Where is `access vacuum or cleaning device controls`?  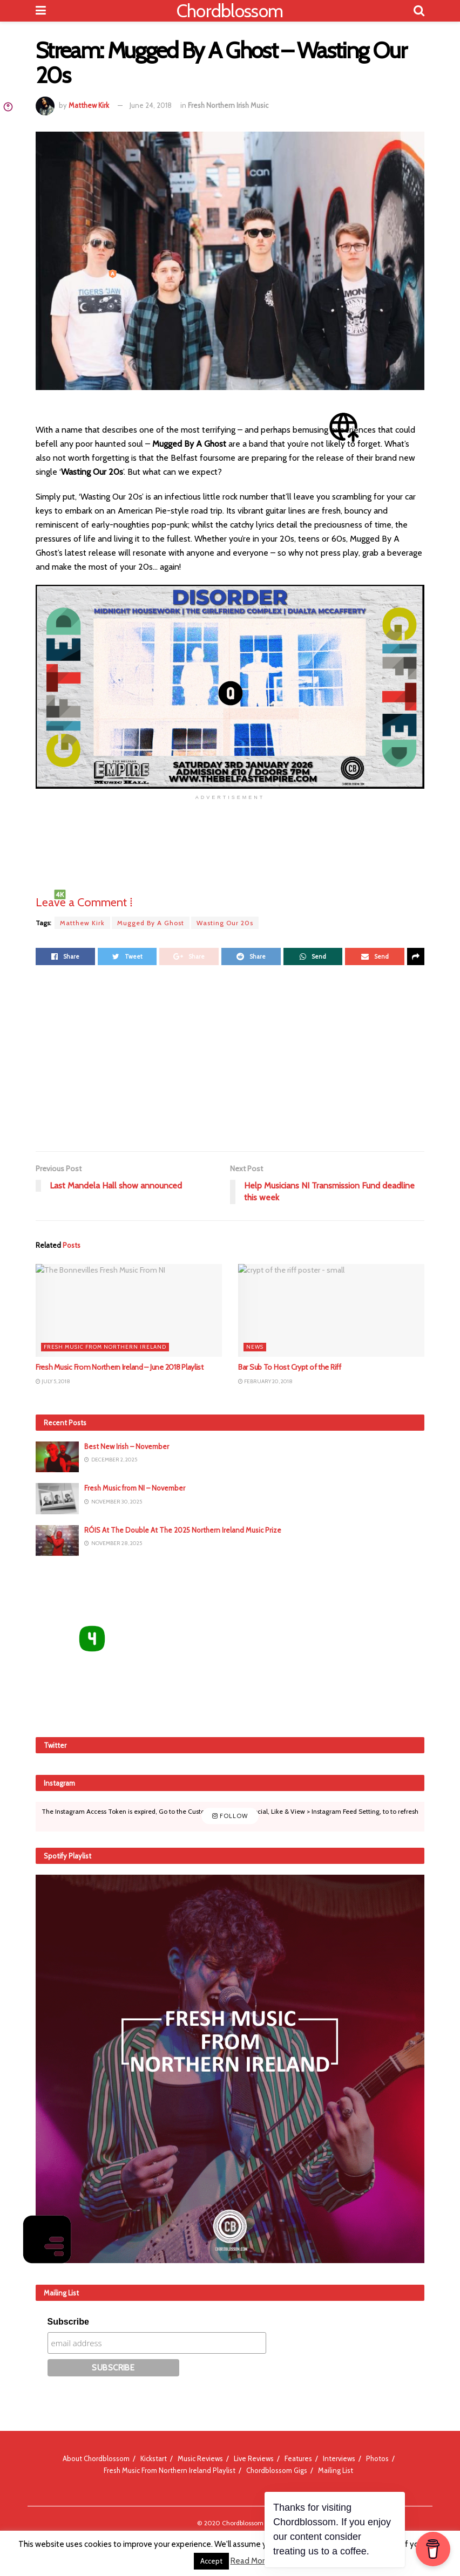
access vacuum or cleaning device controls is located at coordinates (8, 107).